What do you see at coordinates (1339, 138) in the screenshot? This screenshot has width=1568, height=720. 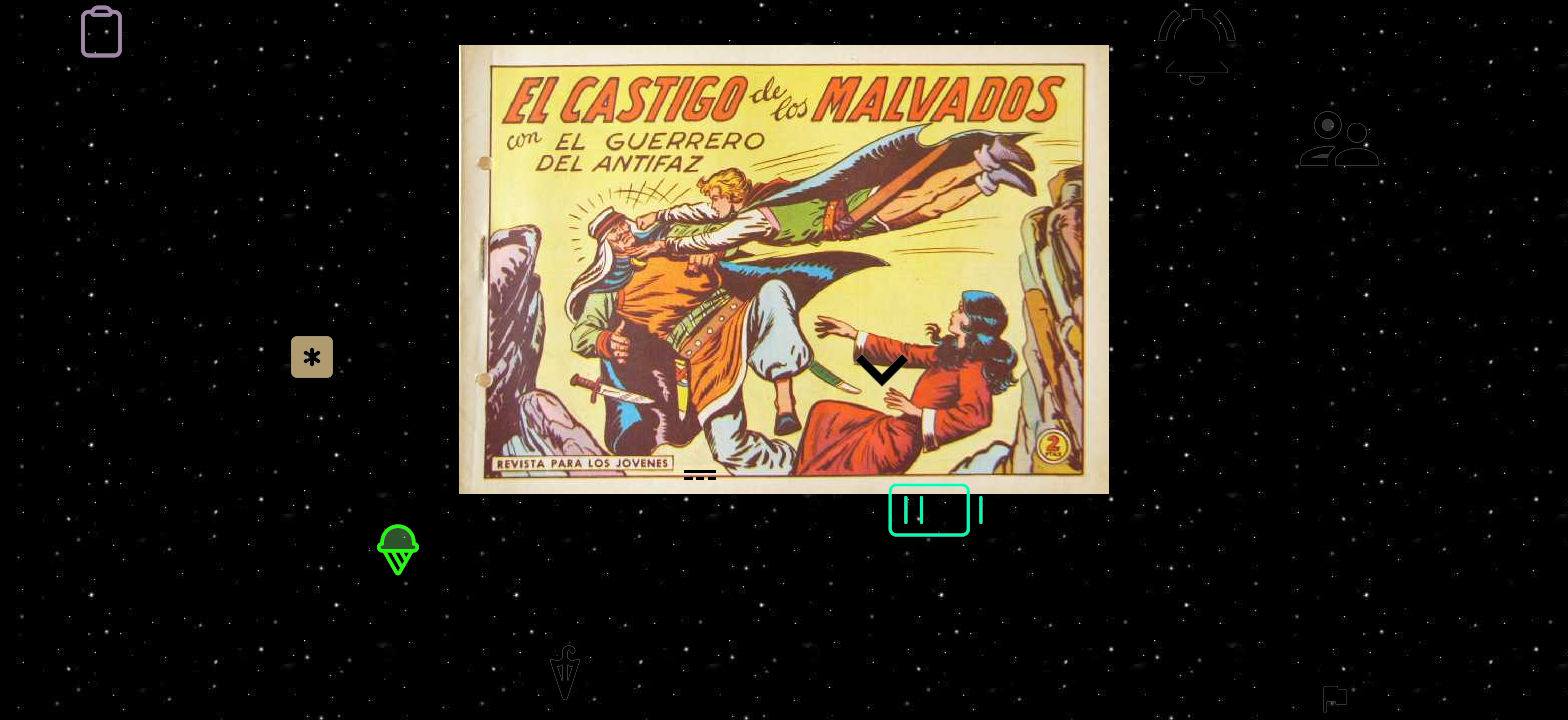 I see `view team members or user accounts` at bounding box center [1339, 138].